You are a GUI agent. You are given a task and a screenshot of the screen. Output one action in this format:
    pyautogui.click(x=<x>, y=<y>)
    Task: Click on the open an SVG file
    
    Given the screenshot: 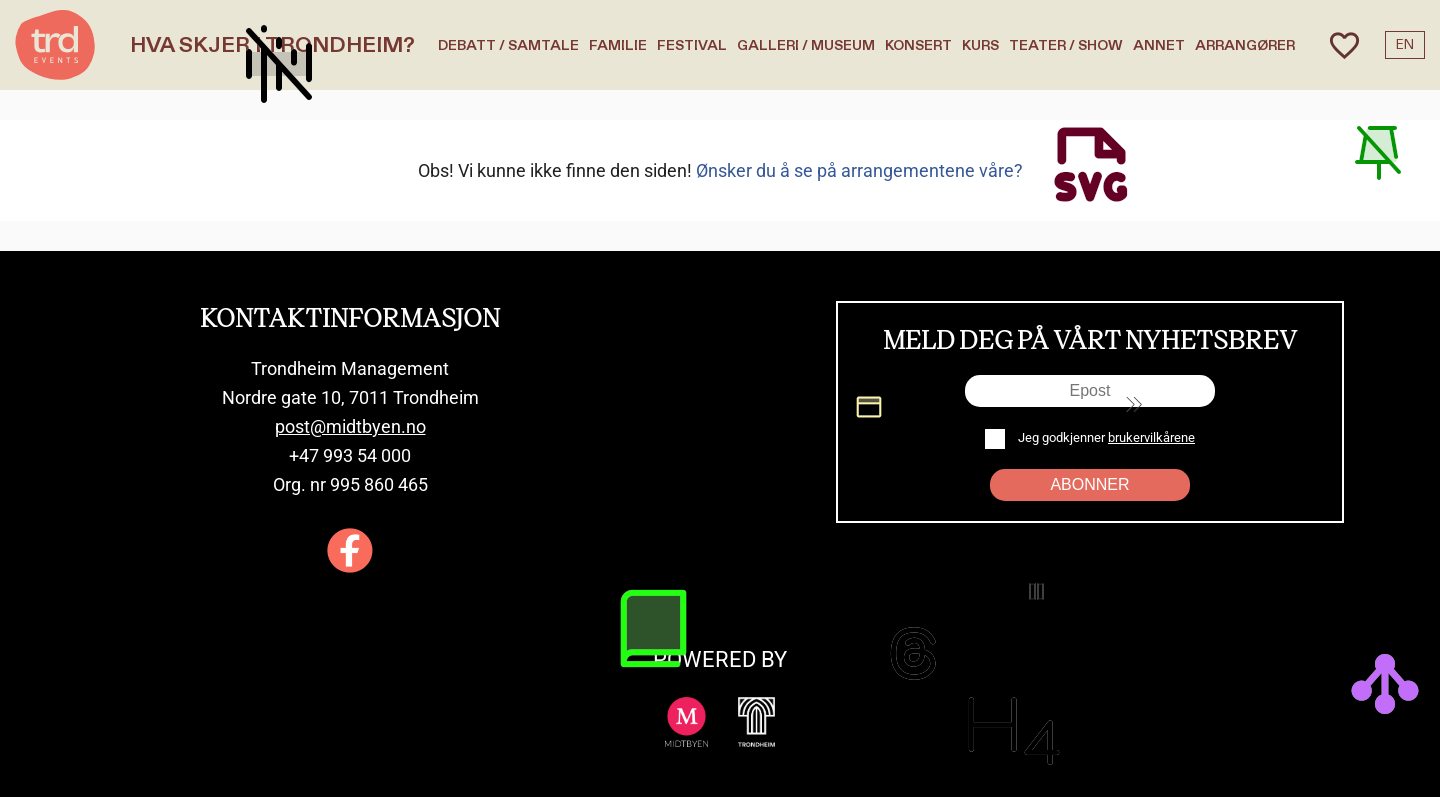 What is the action you would take?
    pyautogui.click(x=1091, y=167)
    